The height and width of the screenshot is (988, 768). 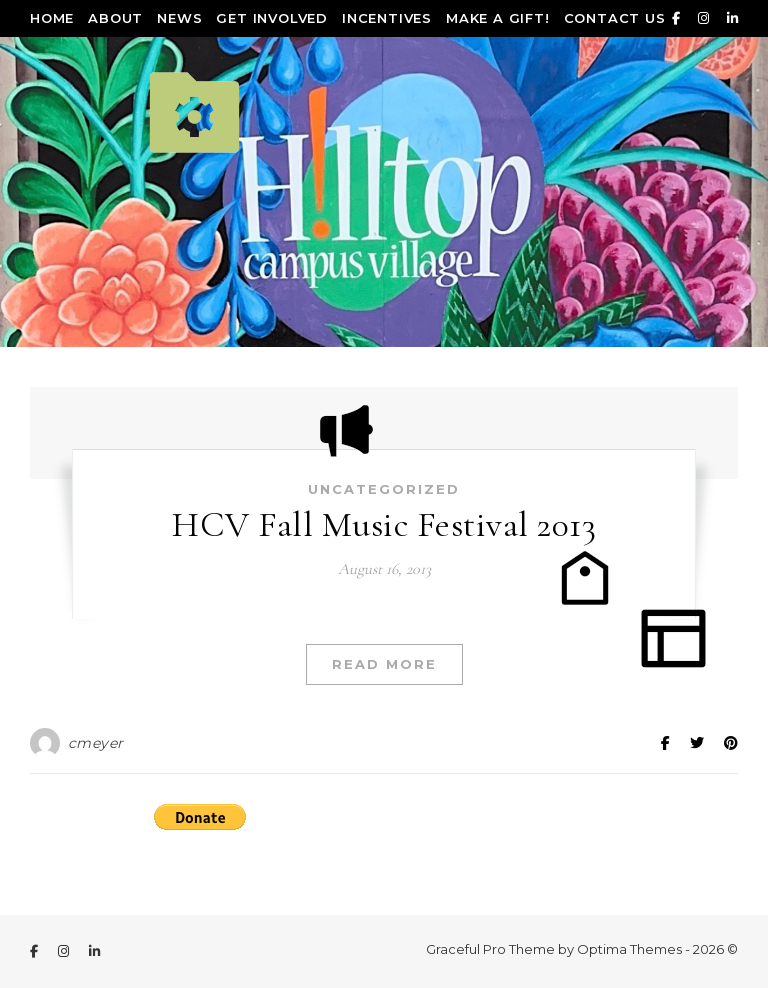 I want to click on switch to sidebar layout view, so click(x=673, y=638).